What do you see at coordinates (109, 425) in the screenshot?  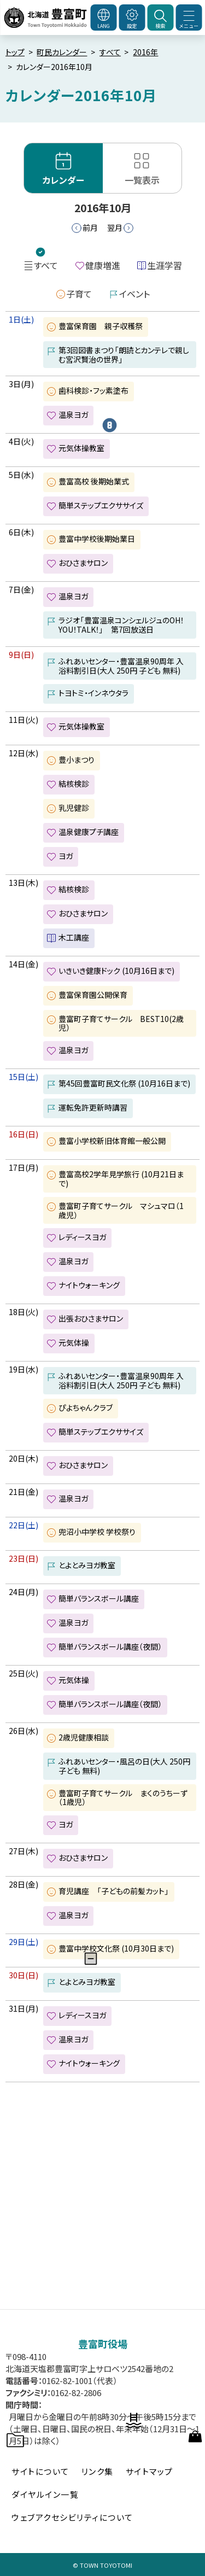 I see `indicates step 8 in a multi-step process` at bounding box center [109, 425].